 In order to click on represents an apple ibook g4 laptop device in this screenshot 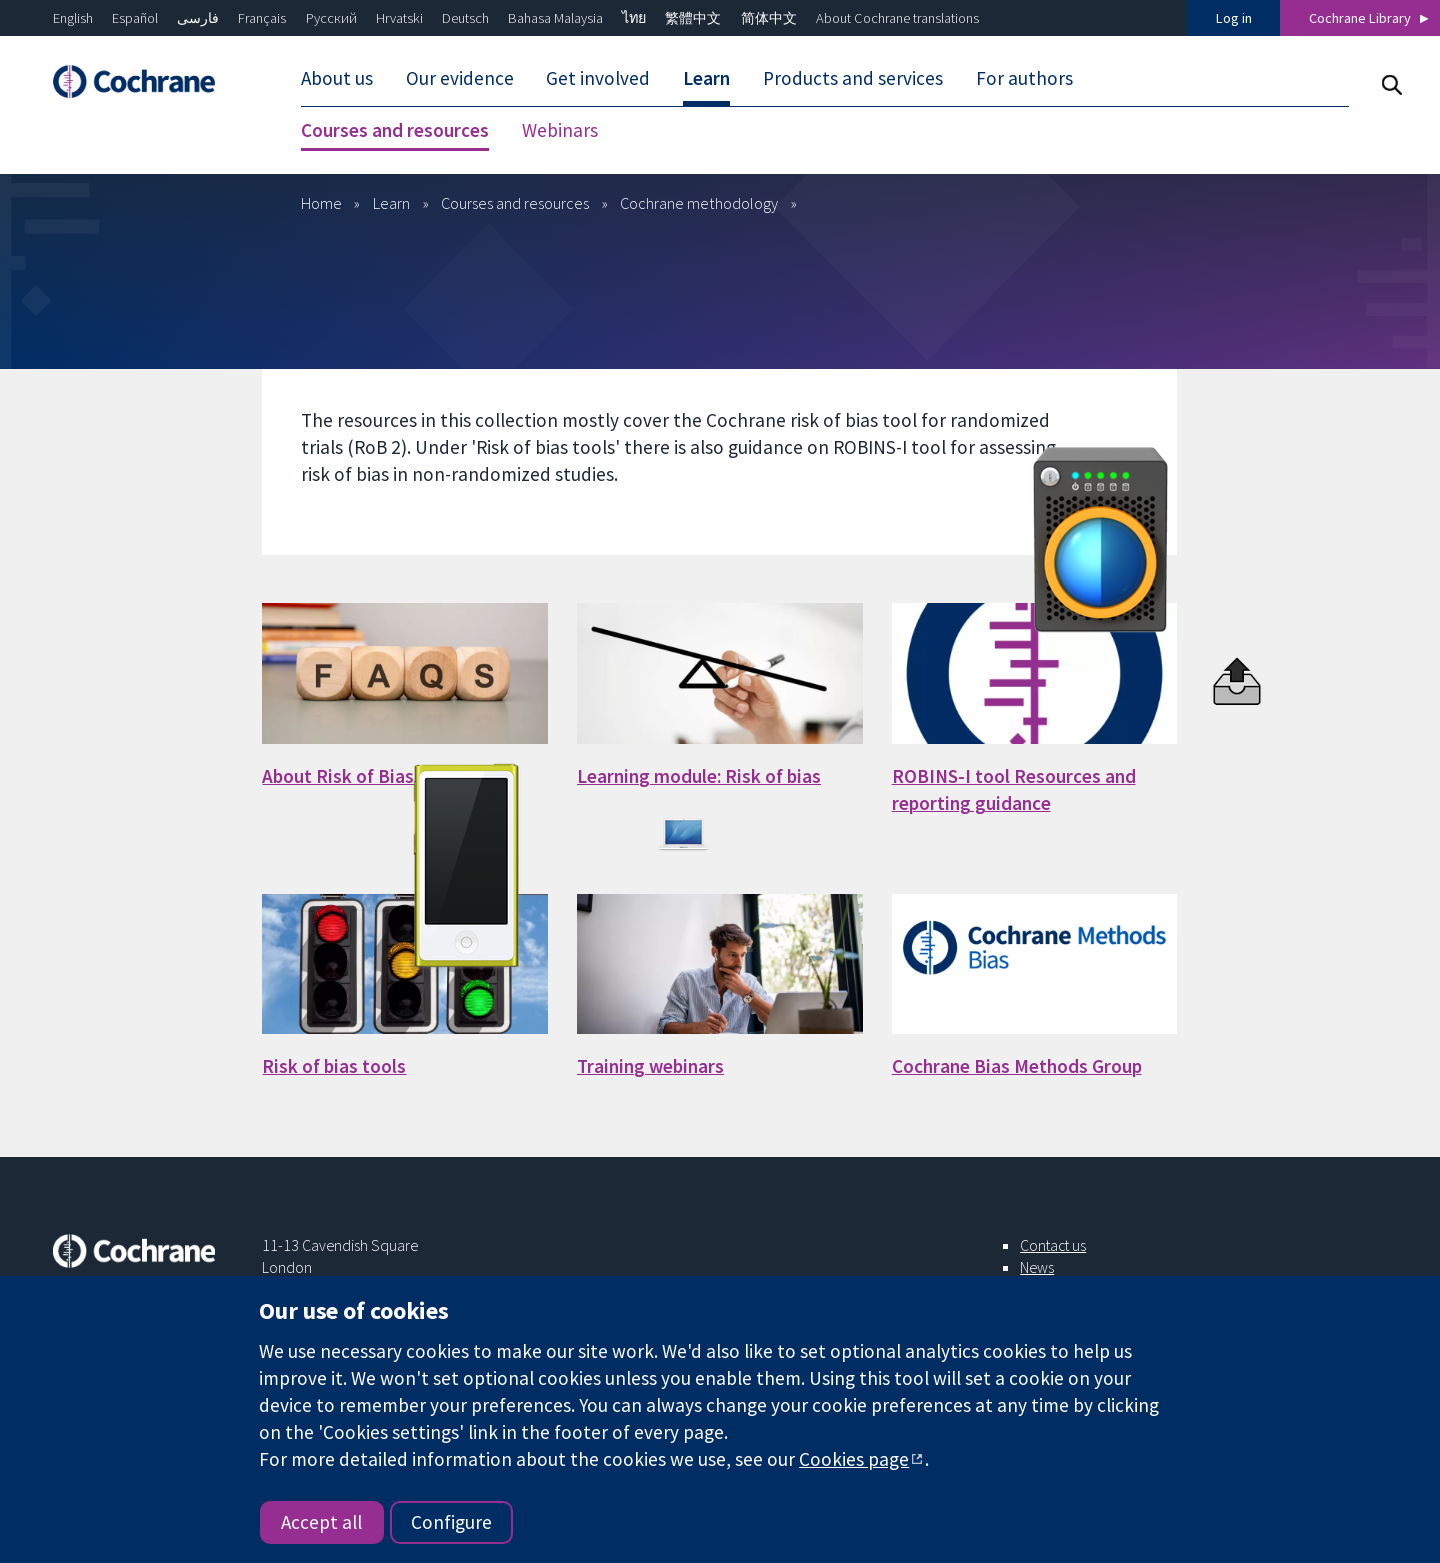, I will do `click(683, 833)`.